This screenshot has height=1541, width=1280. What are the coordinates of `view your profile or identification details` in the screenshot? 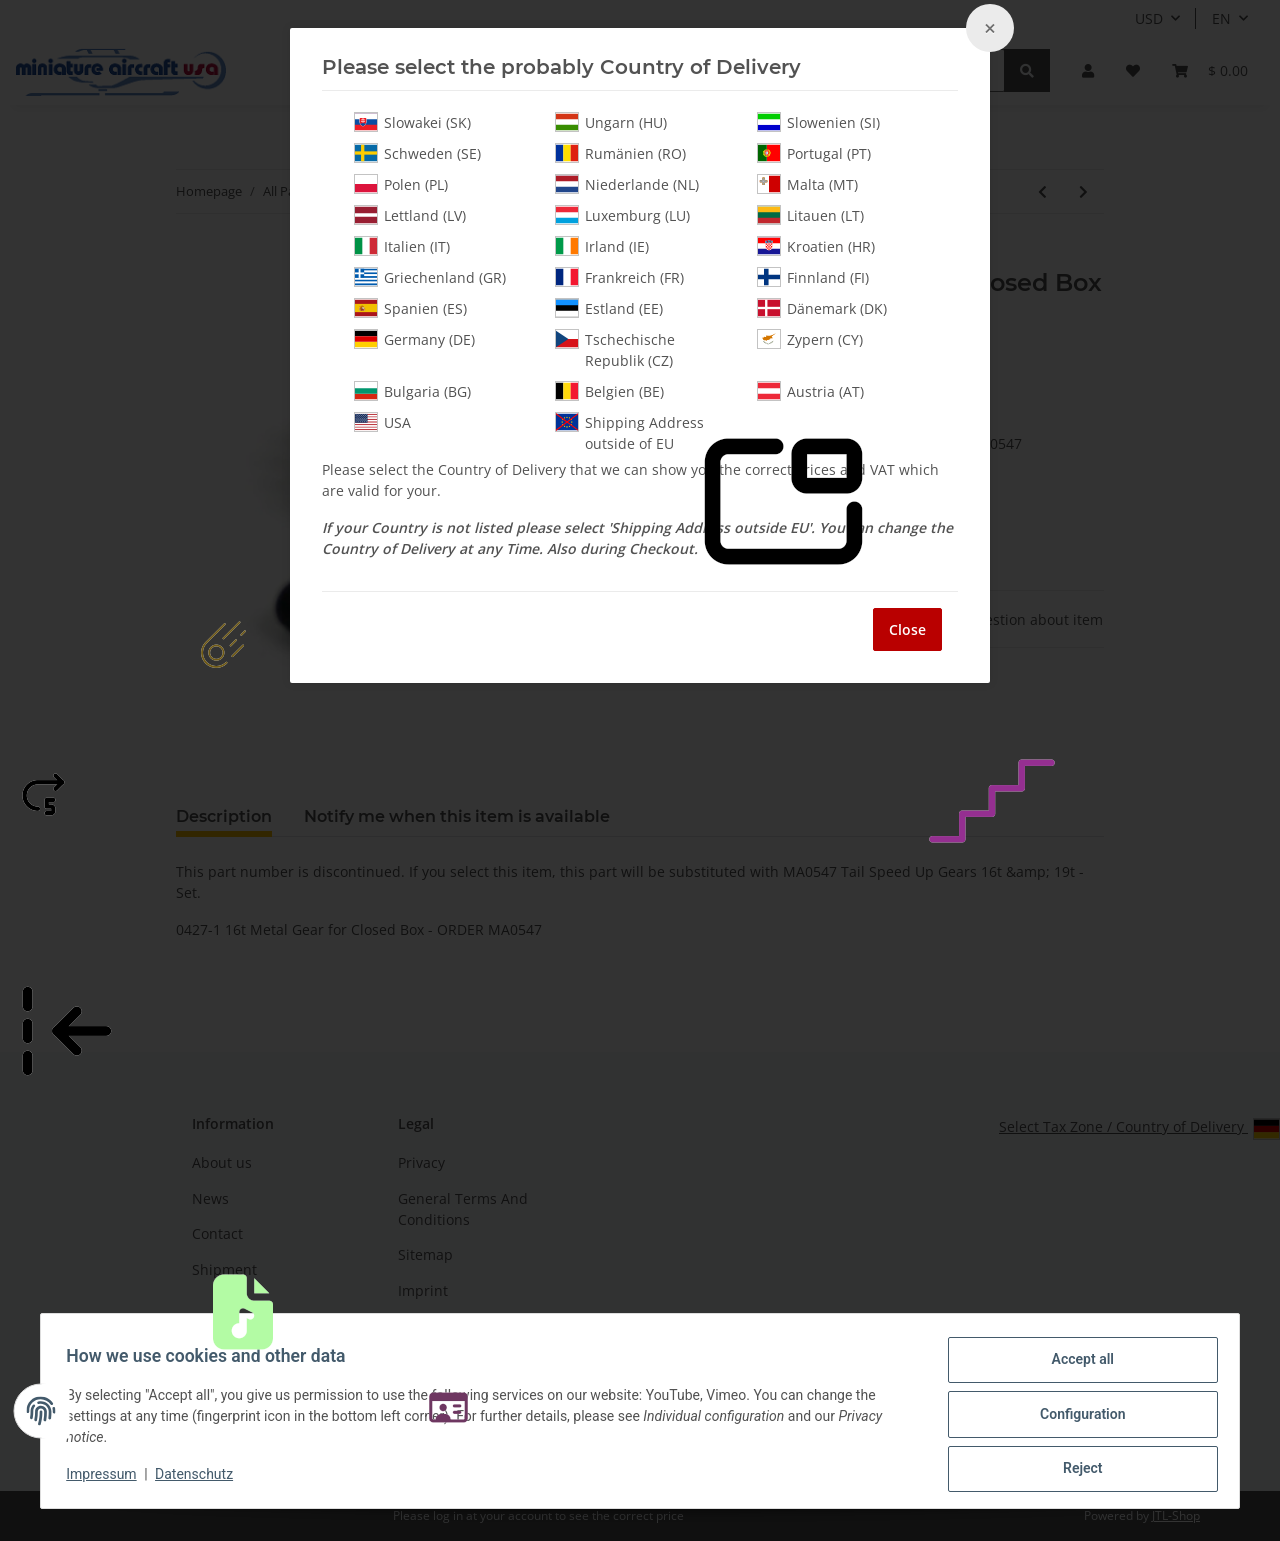 It's located at (448, 1407).